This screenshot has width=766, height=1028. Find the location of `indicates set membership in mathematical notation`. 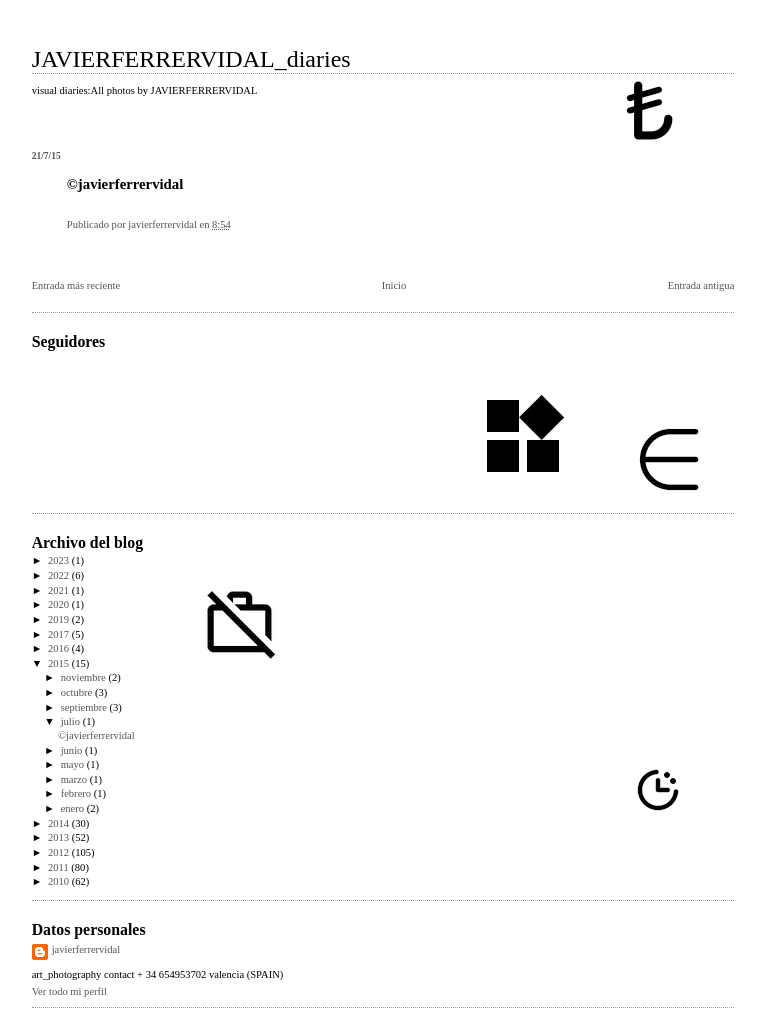

indicates set membership in mathematical notation is located at coordinates (670, 459).